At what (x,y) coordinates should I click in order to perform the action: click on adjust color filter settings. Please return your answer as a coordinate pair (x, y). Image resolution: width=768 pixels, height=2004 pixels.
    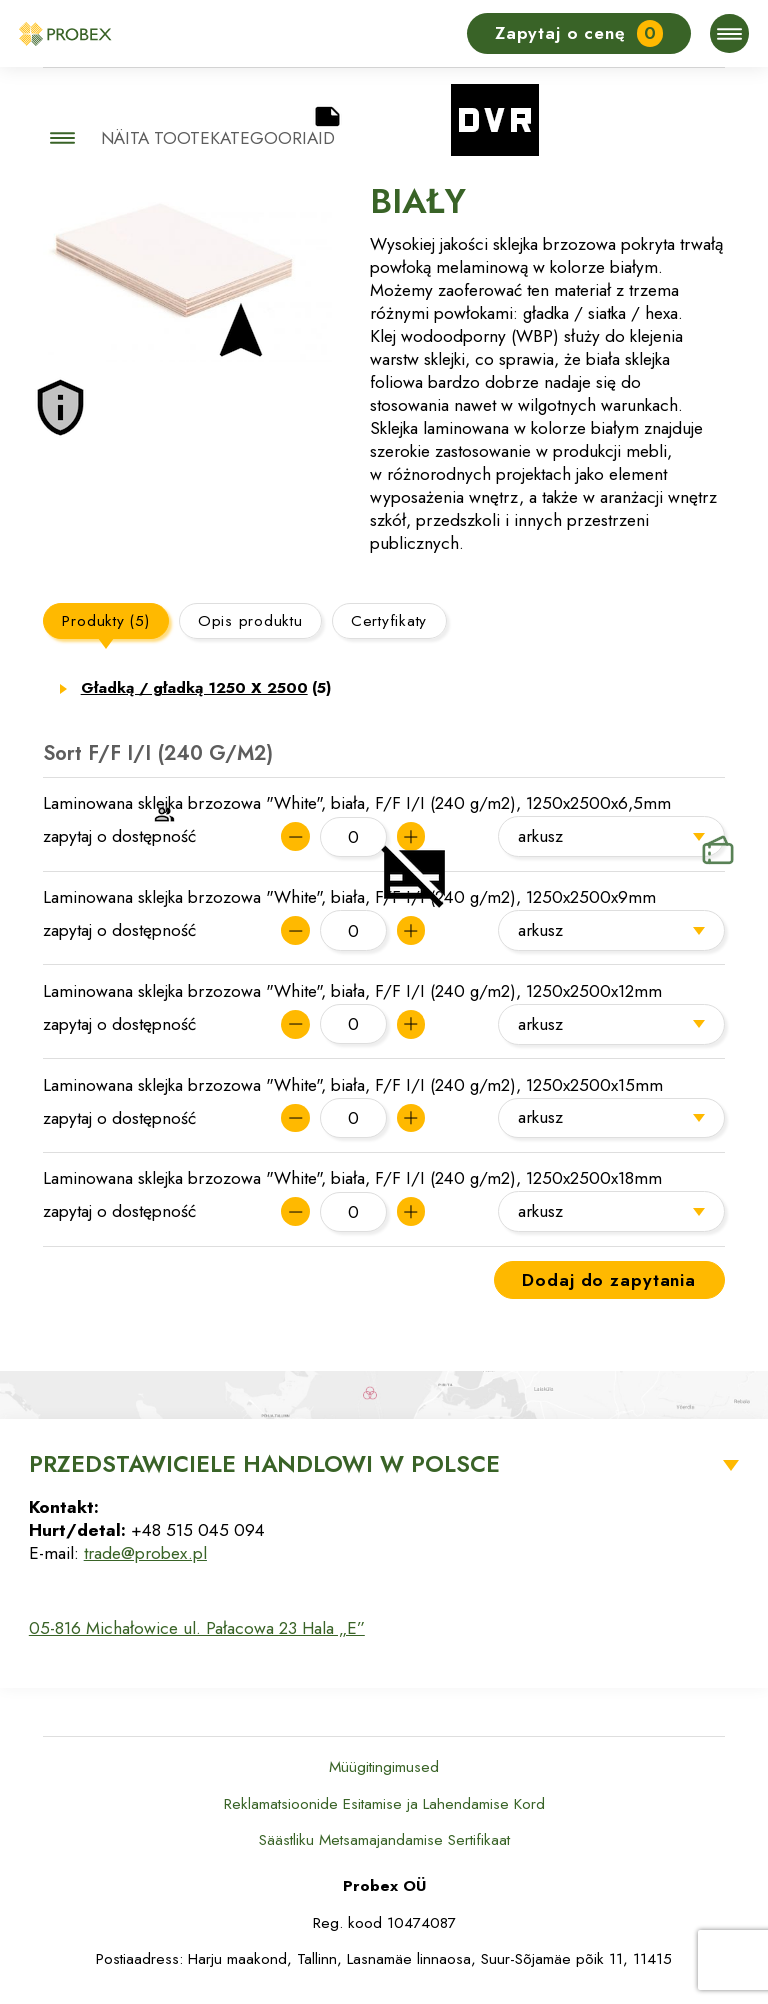
    Looking at the image, I should click on (370, 1393).